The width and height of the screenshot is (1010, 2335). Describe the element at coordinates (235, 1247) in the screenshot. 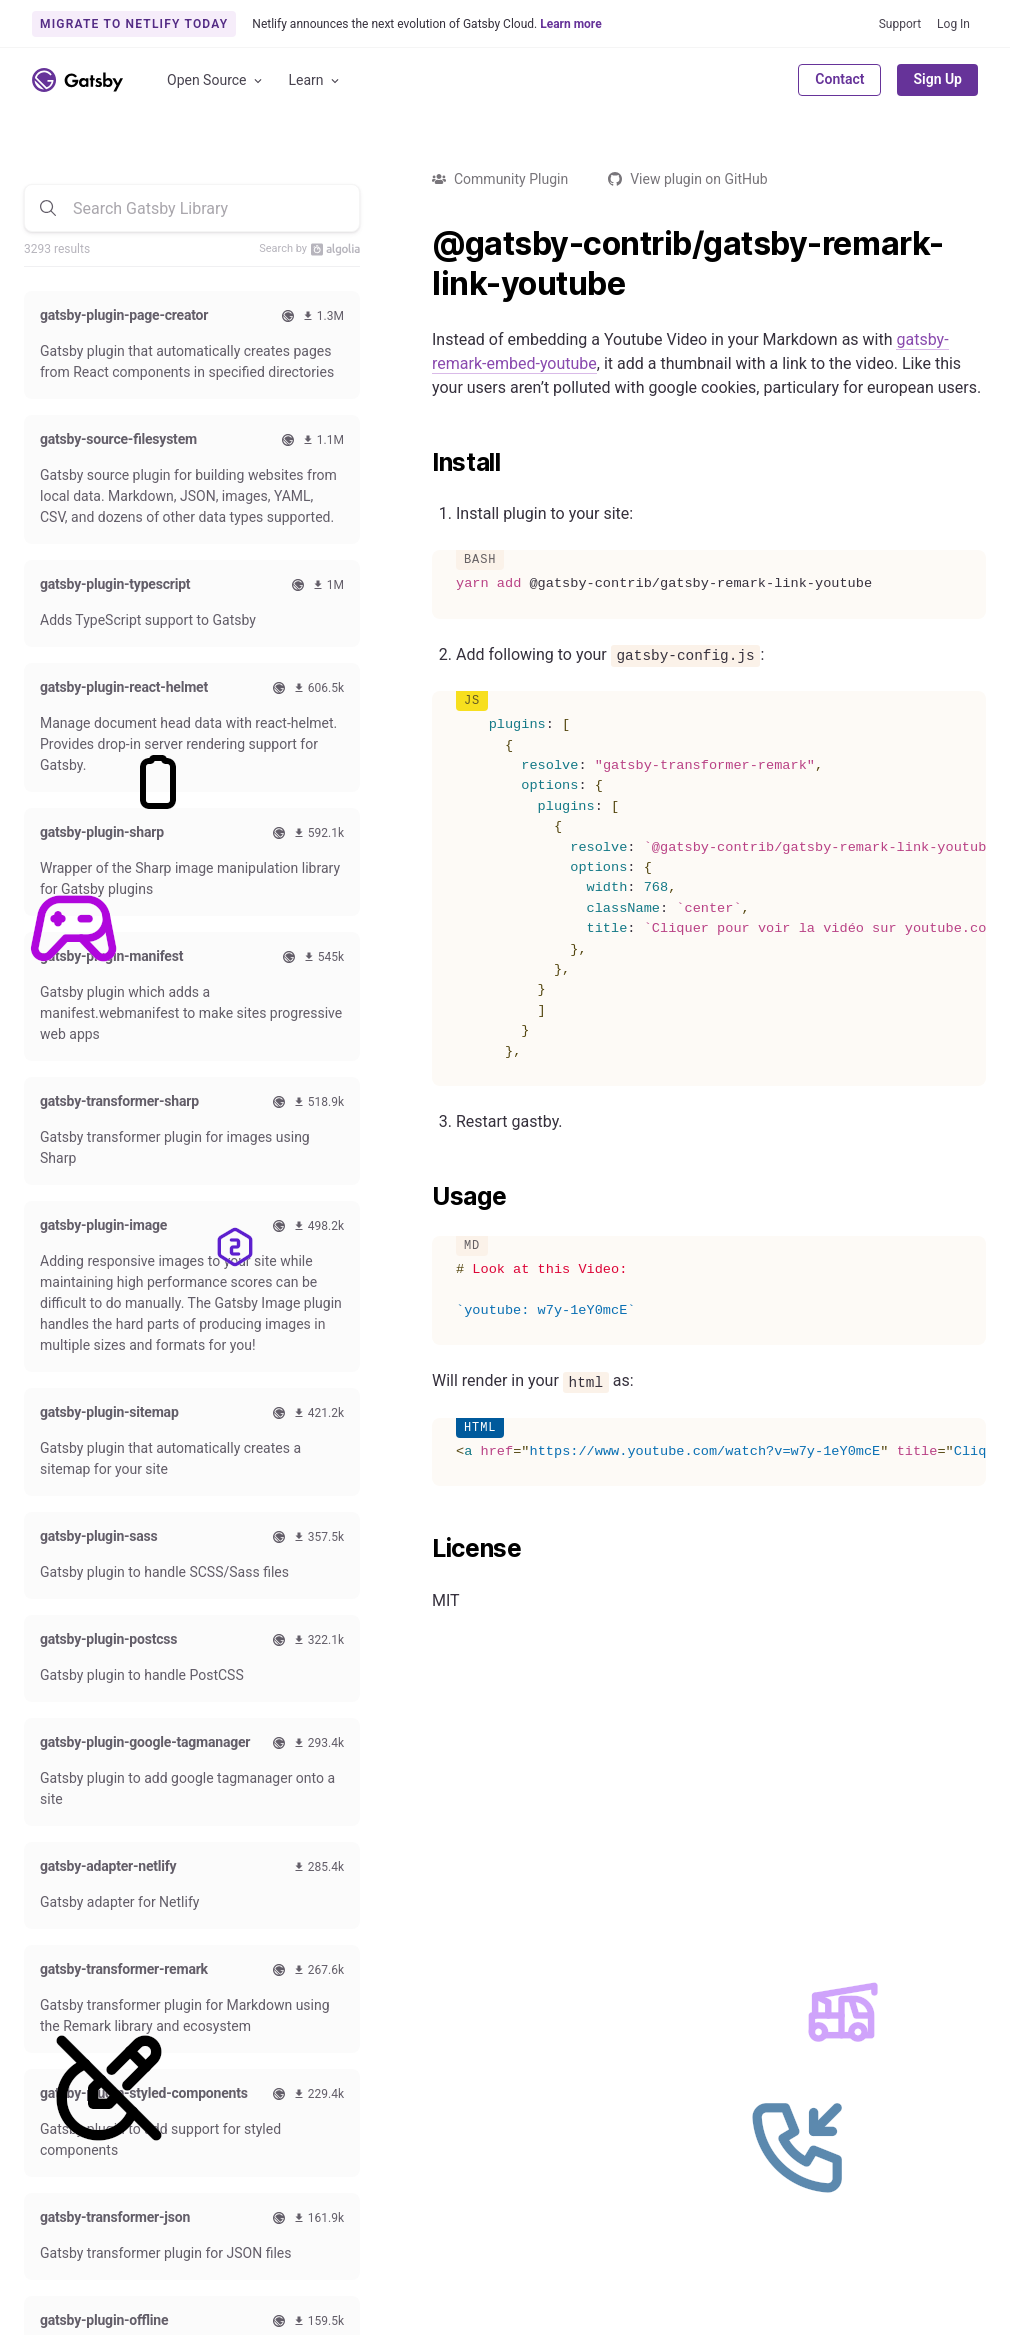

I see `step 2 in a multi-step process` at that location.